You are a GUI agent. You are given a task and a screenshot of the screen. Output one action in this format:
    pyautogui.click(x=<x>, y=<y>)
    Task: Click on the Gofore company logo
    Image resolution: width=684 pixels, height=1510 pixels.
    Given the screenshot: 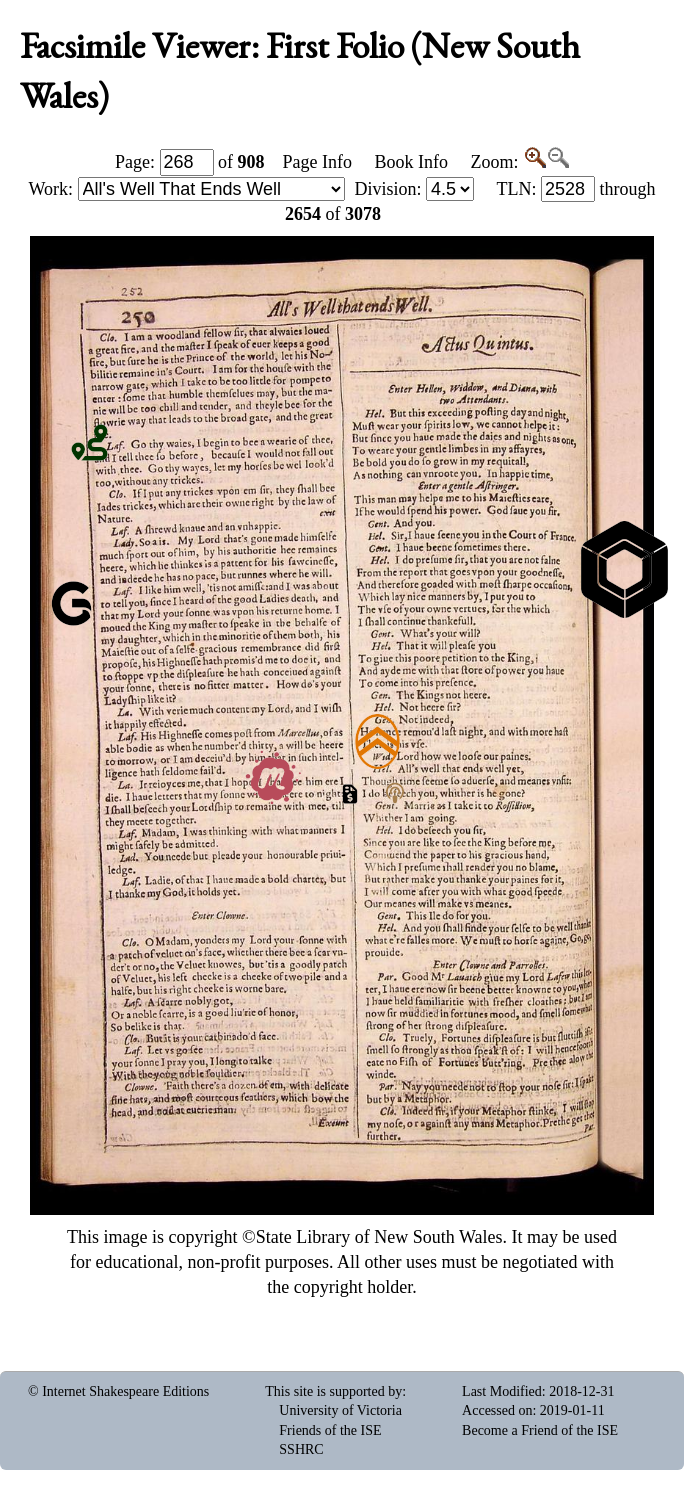 What is the action you would take?
    pyautogui.click(x=71, y=603)
    